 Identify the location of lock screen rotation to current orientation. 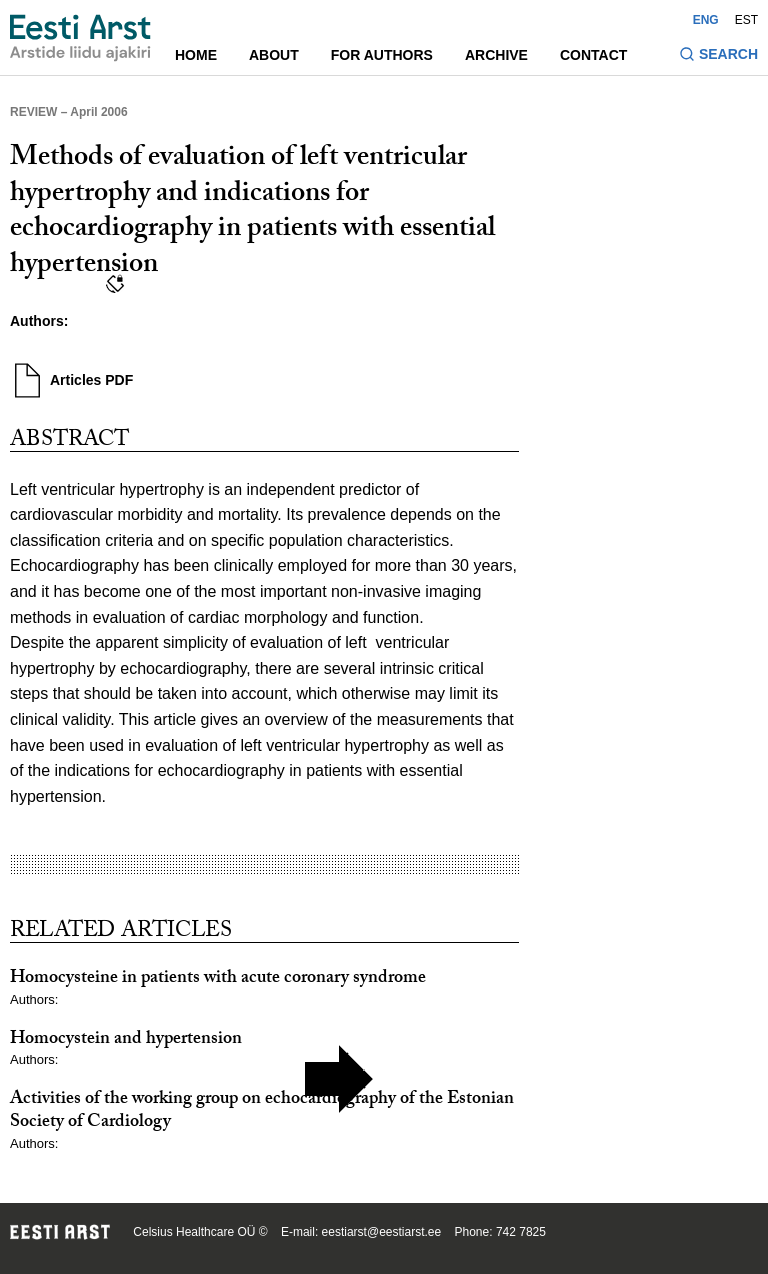
(115, 283).